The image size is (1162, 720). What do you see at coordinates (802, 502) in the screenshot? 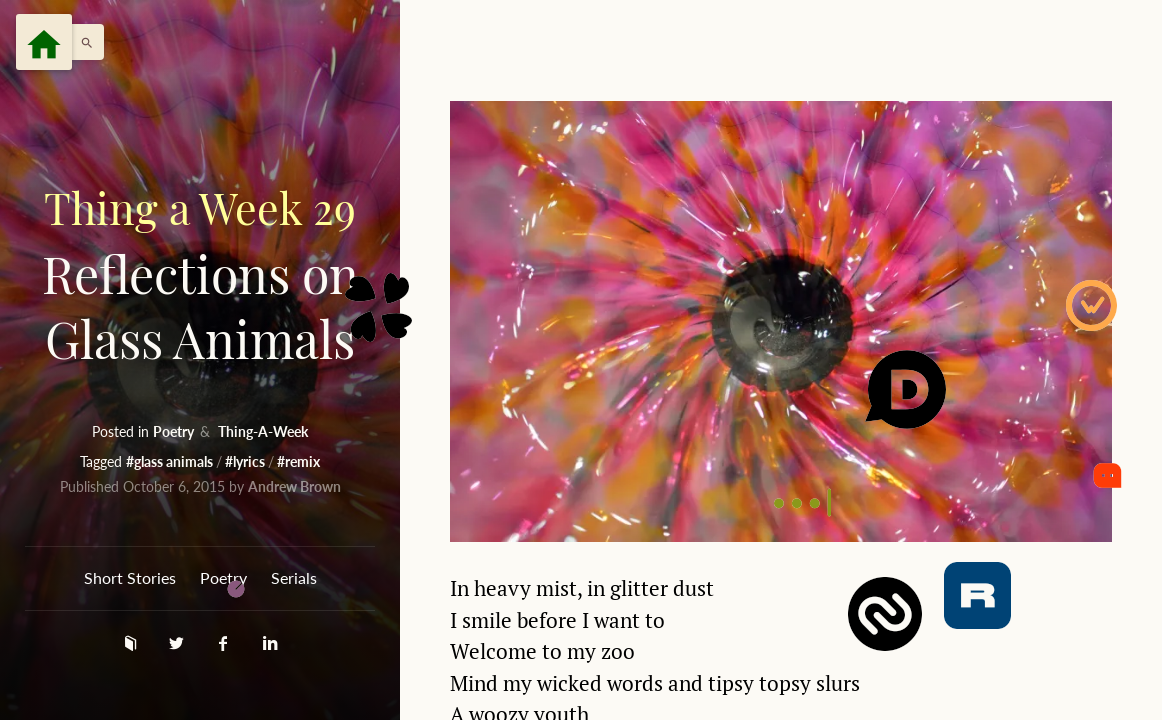
I see `open lastpass password manager` at bounding box center [802, 502].